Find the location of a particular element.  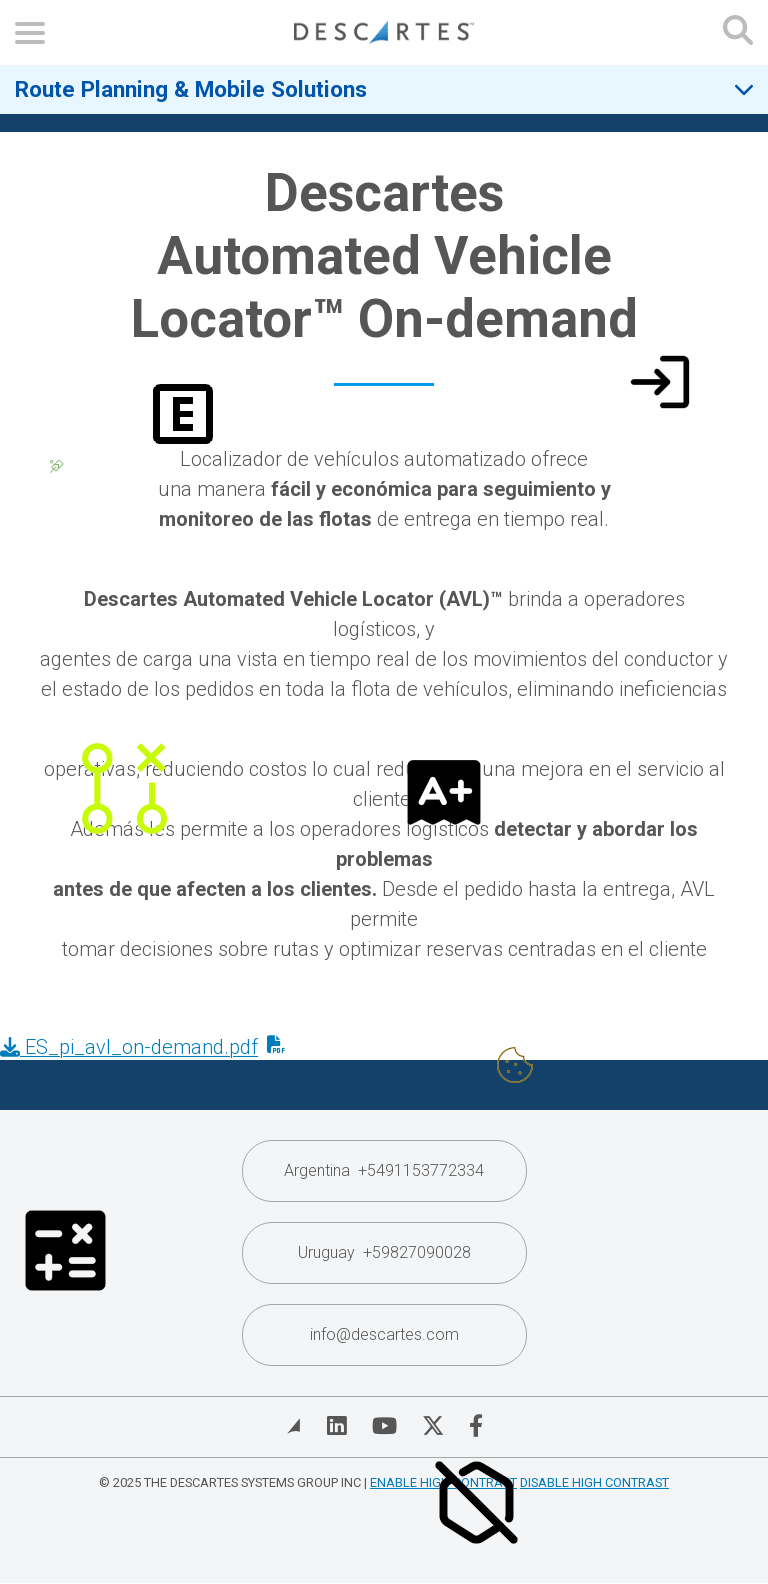

log in to your account is located at coordinates (660, 382).